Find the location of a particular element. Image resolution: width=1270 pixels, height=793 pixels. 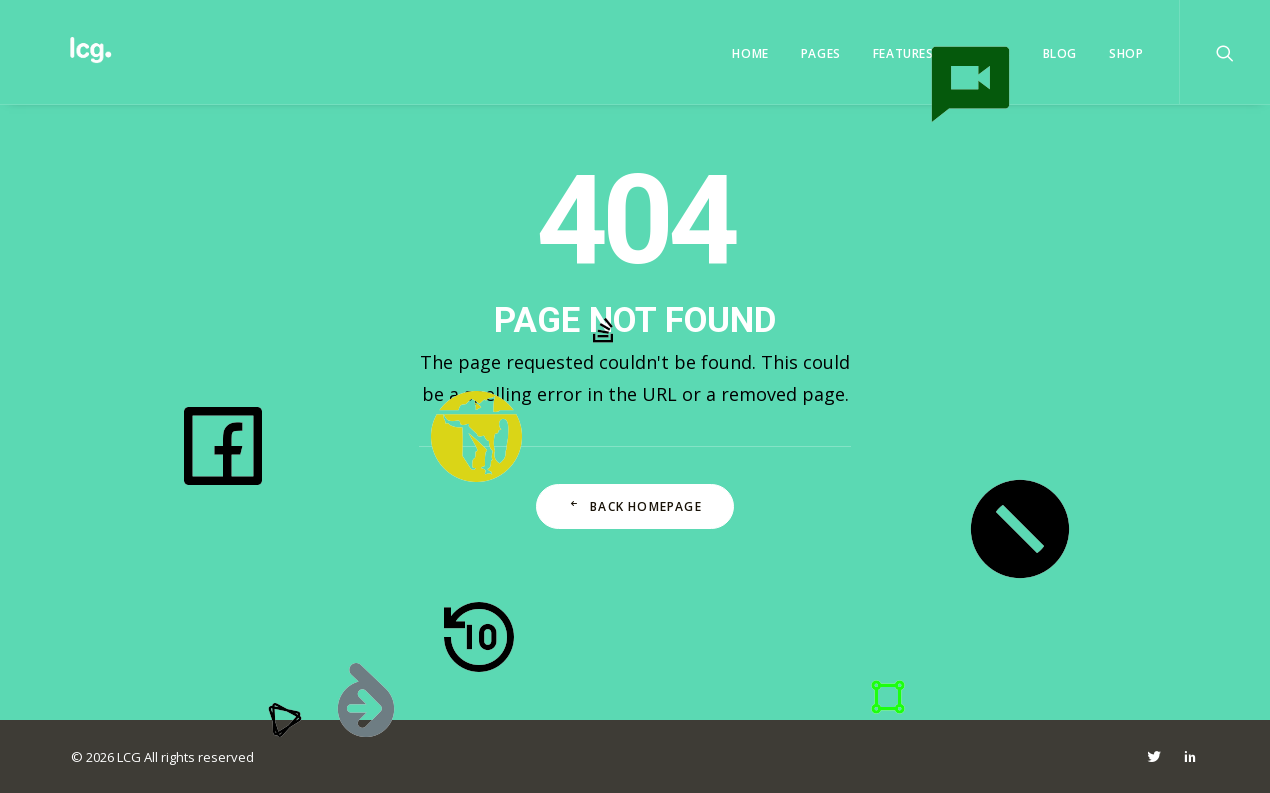

visit stack overflow website is located at coordinates (603, 330).